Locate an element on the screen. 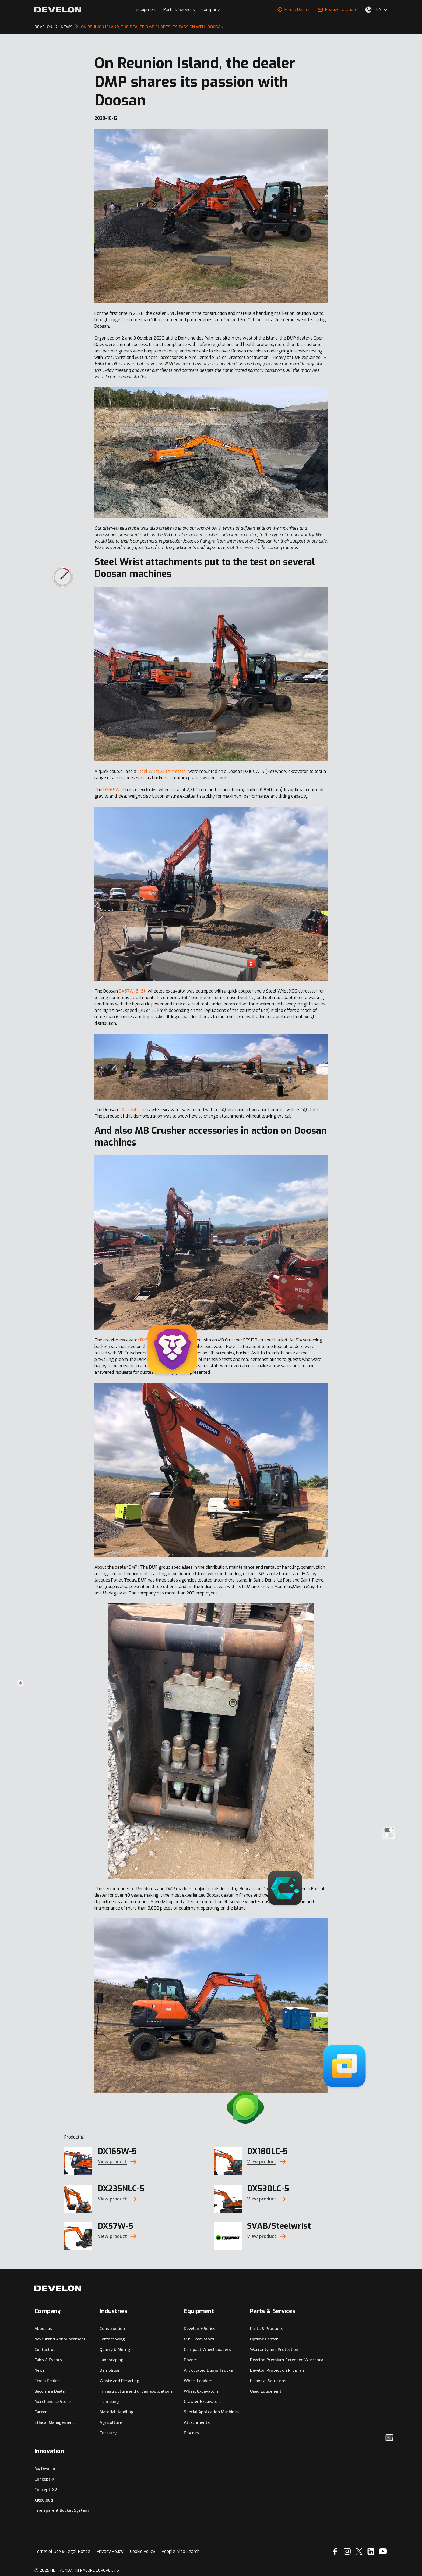 The height and width of the screenshot is (2576, 422). open cachyos welcome app is located at coordinates (285, 1888).